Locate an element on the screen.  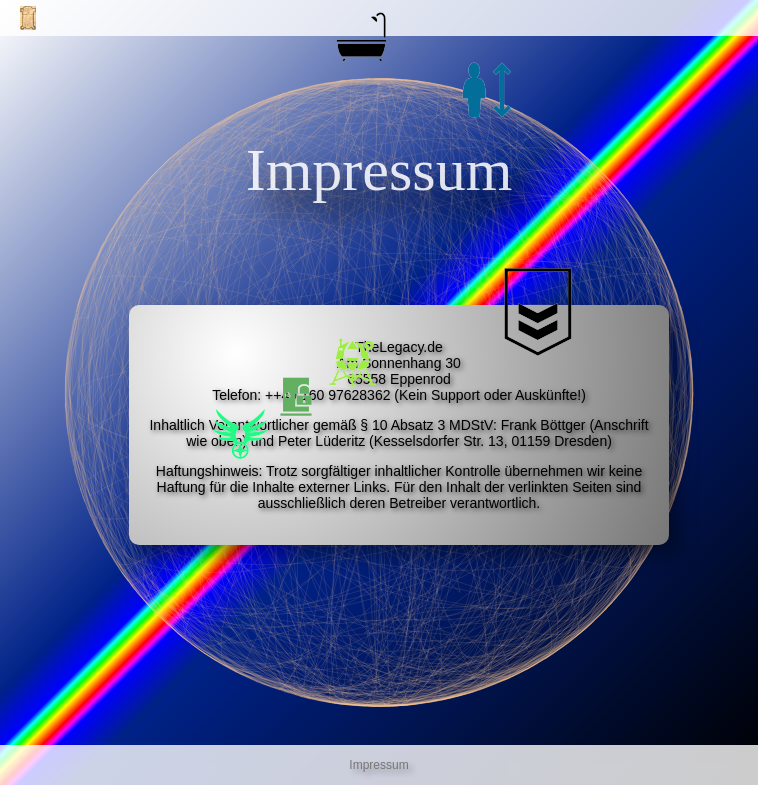
set or adjust character height is located at coordinates (487, 90).